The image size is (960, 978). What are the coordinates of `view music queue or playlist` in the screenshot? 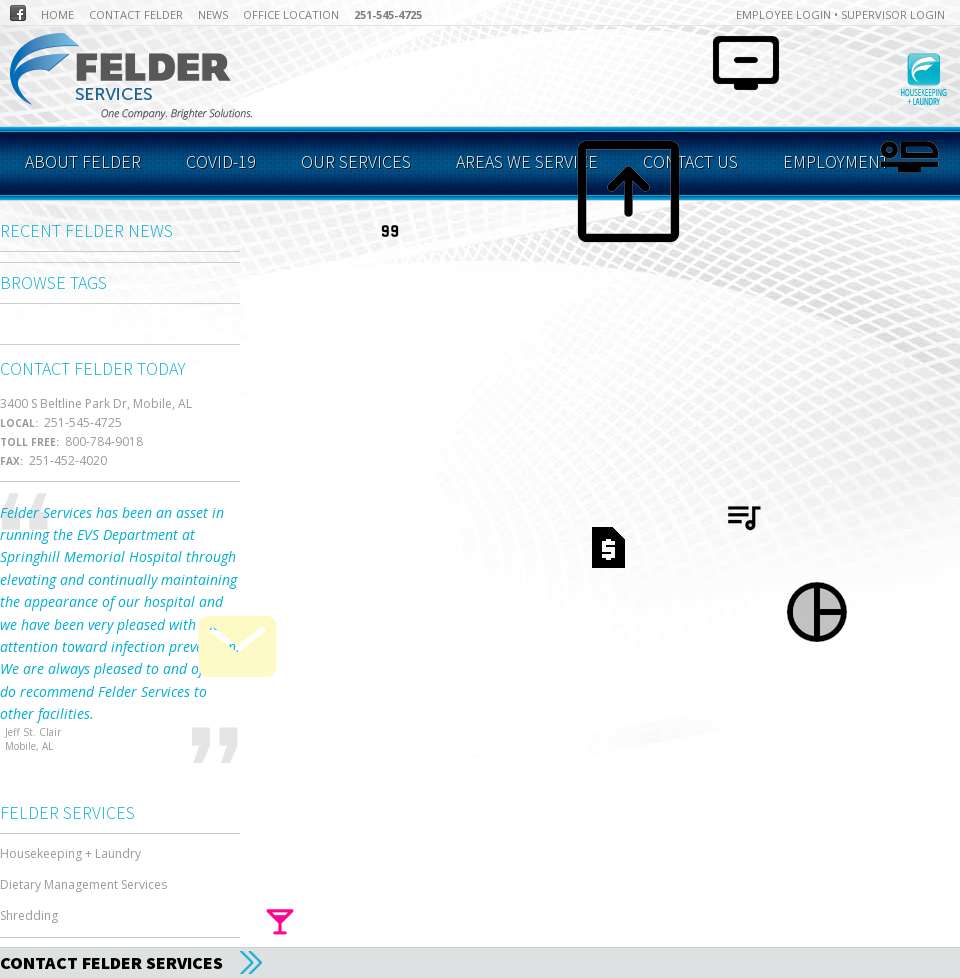 It's located at (743, 516).